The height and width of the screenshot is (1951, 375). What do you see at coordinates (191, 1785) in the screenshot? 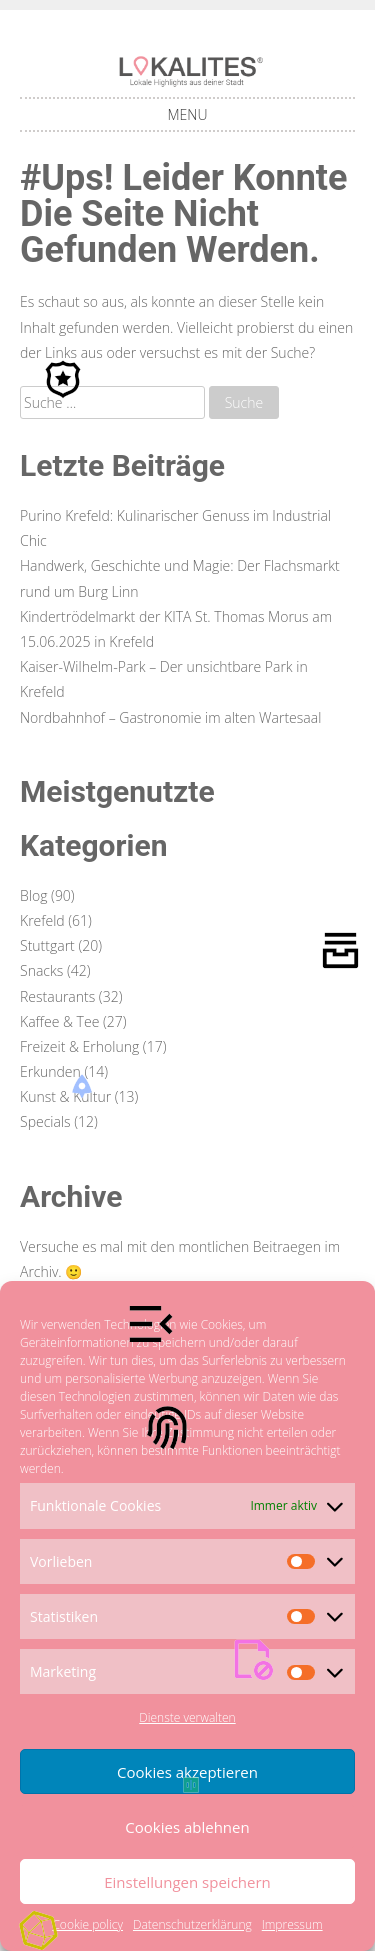
I see `activate voice recognition or speech input` at bounding box center [191, 1785].